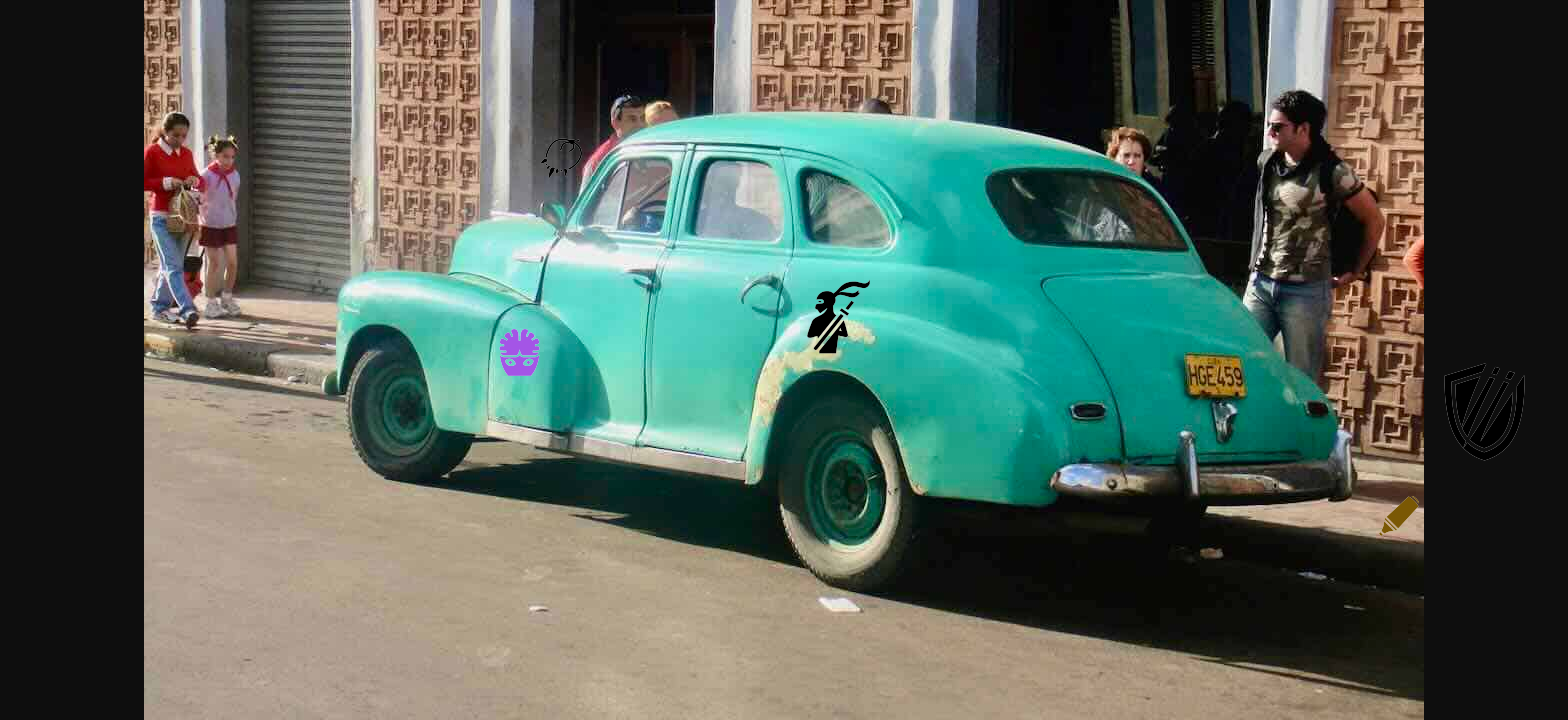 Image resolution: width=1568 pixels, height=720 pixels. Describe the element at coordinates (561, 159) in the screenshot. I see `equip a tribal or primitive accessory` at that location.